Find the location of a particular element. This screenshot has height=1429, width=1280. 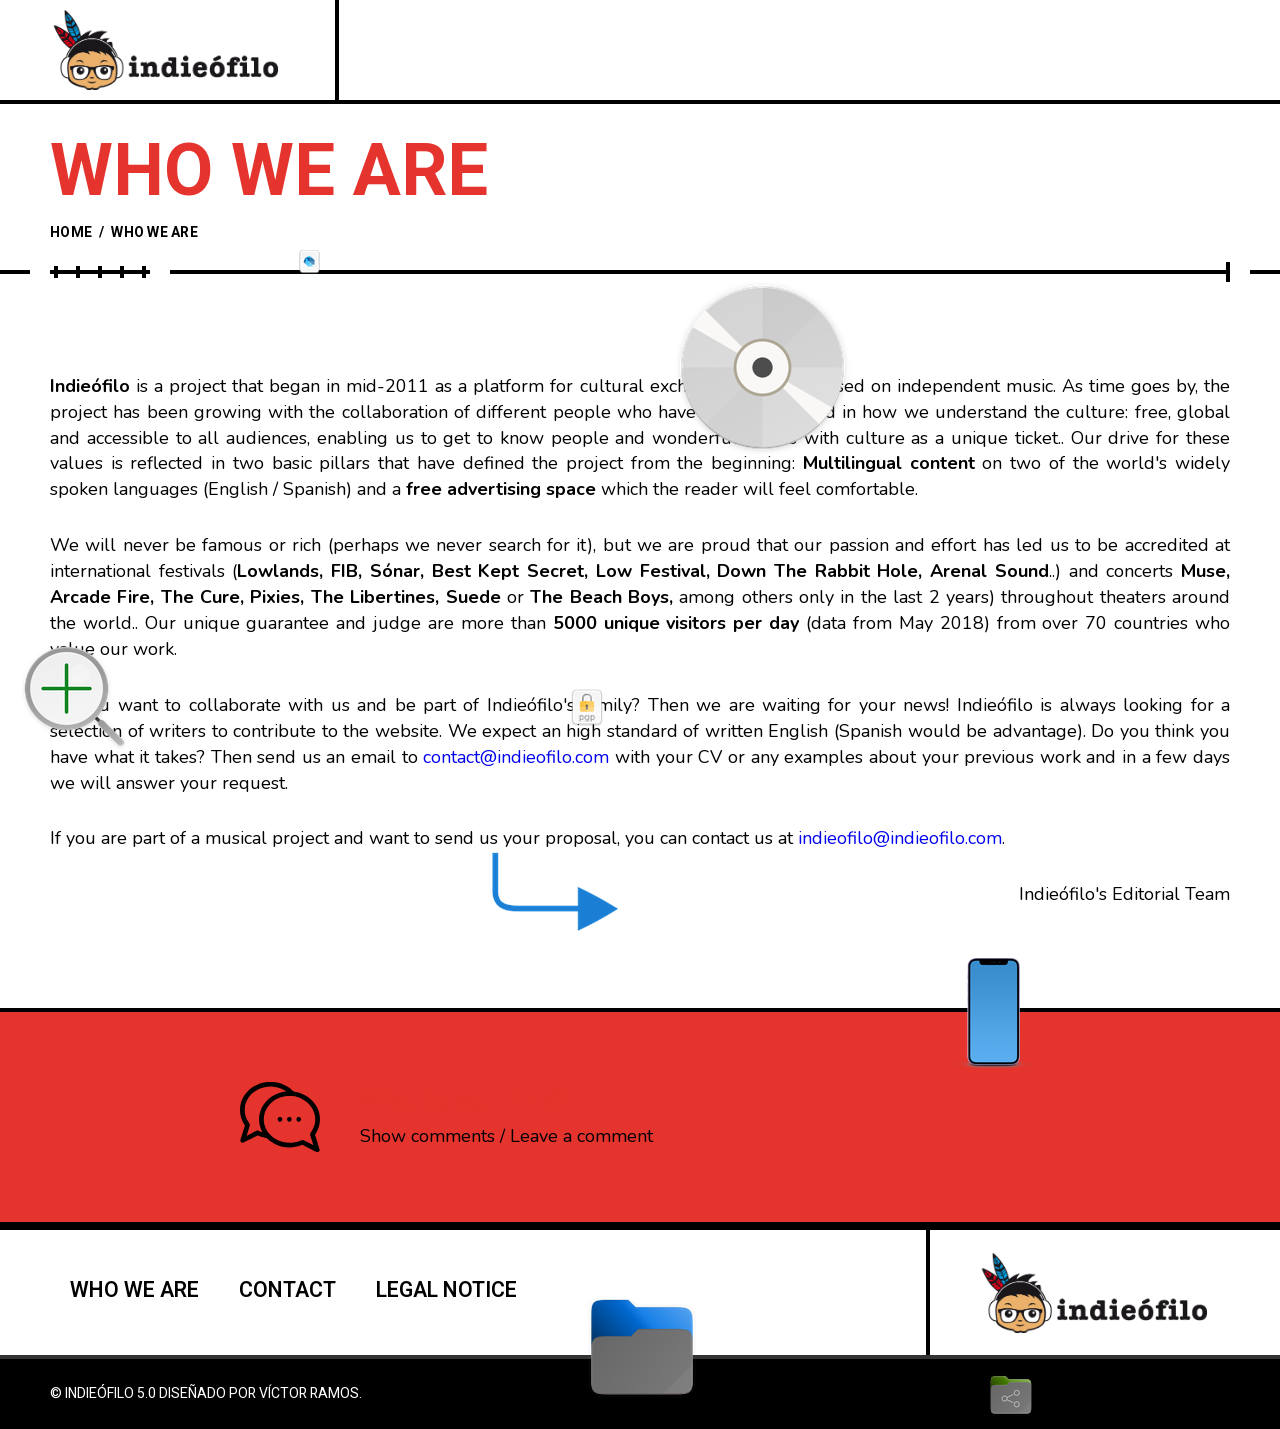

dart programming language source file is located at coordinates (309, 261).